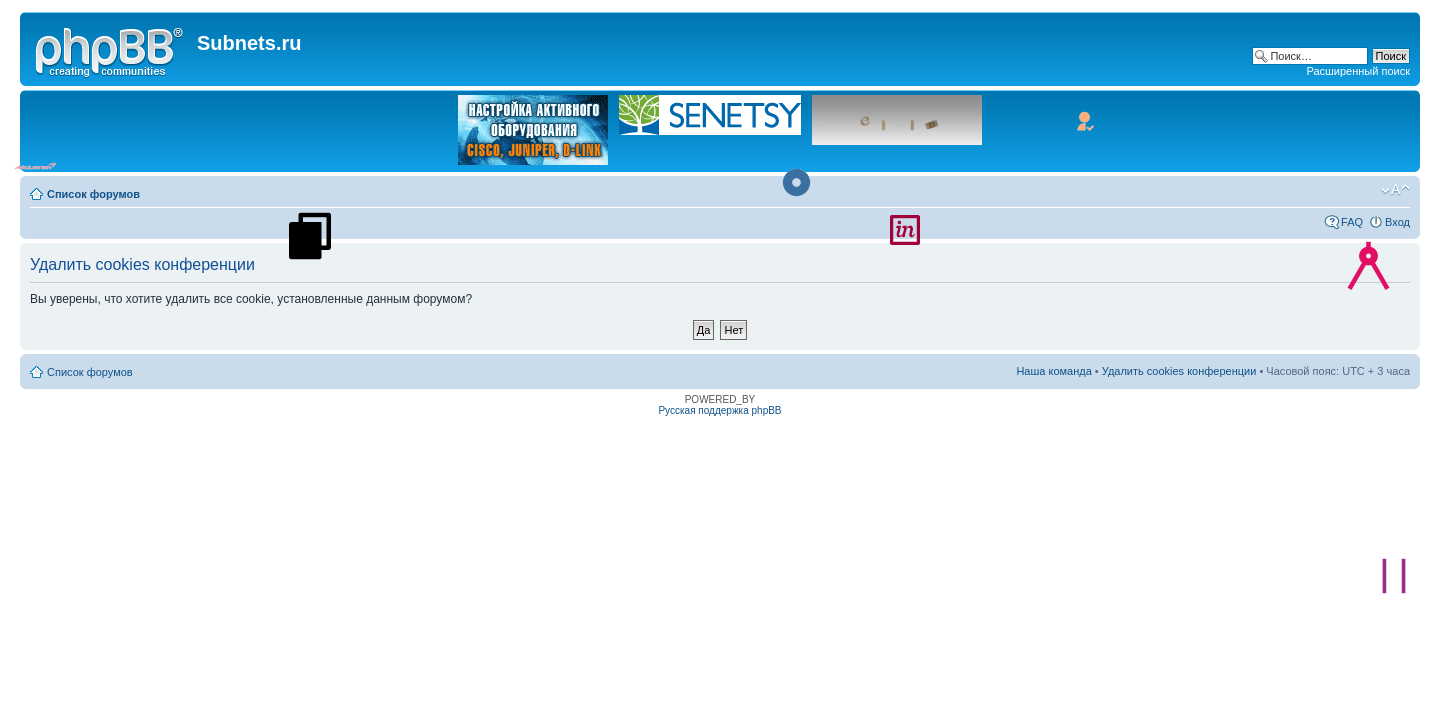 The height and width of the screenshot is (727, 1440). I want to click on open InVision app, so click(905, 230).